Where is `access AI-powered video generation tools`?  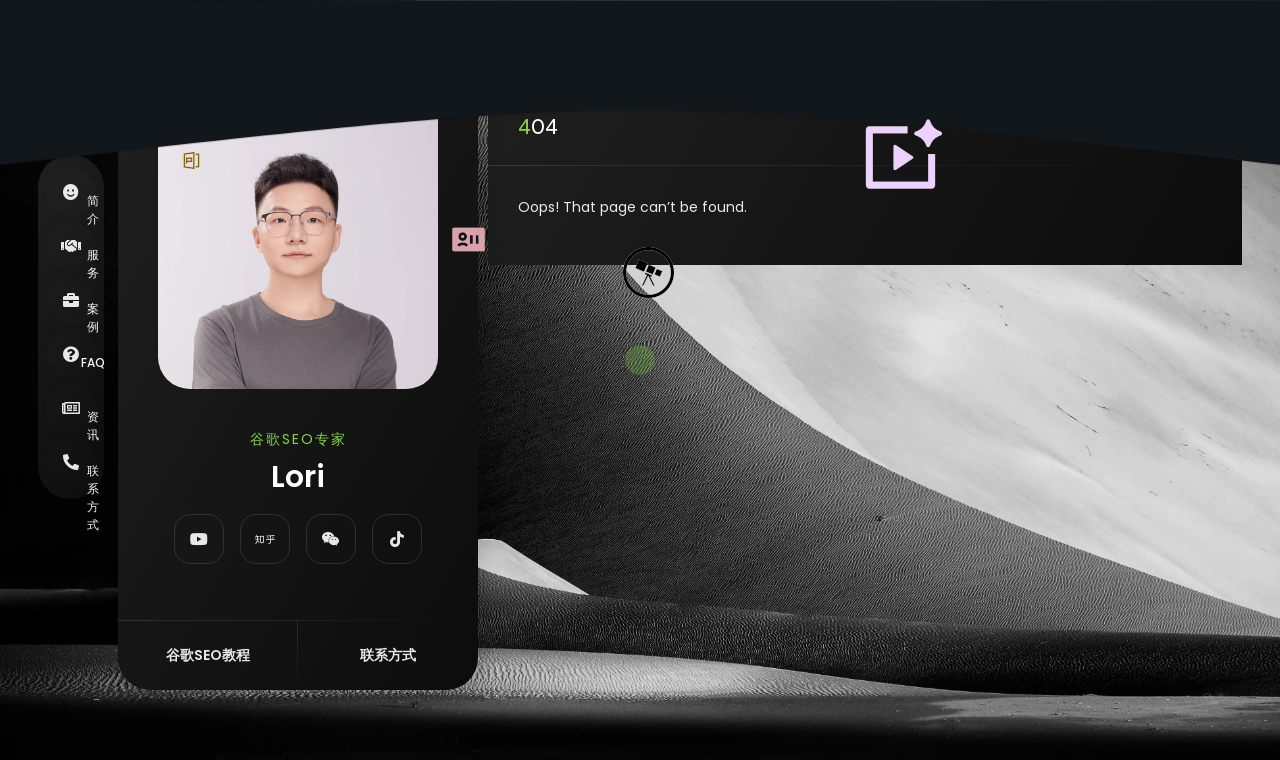
access AI-powered video generation tools is located at coordinates (900, 157).